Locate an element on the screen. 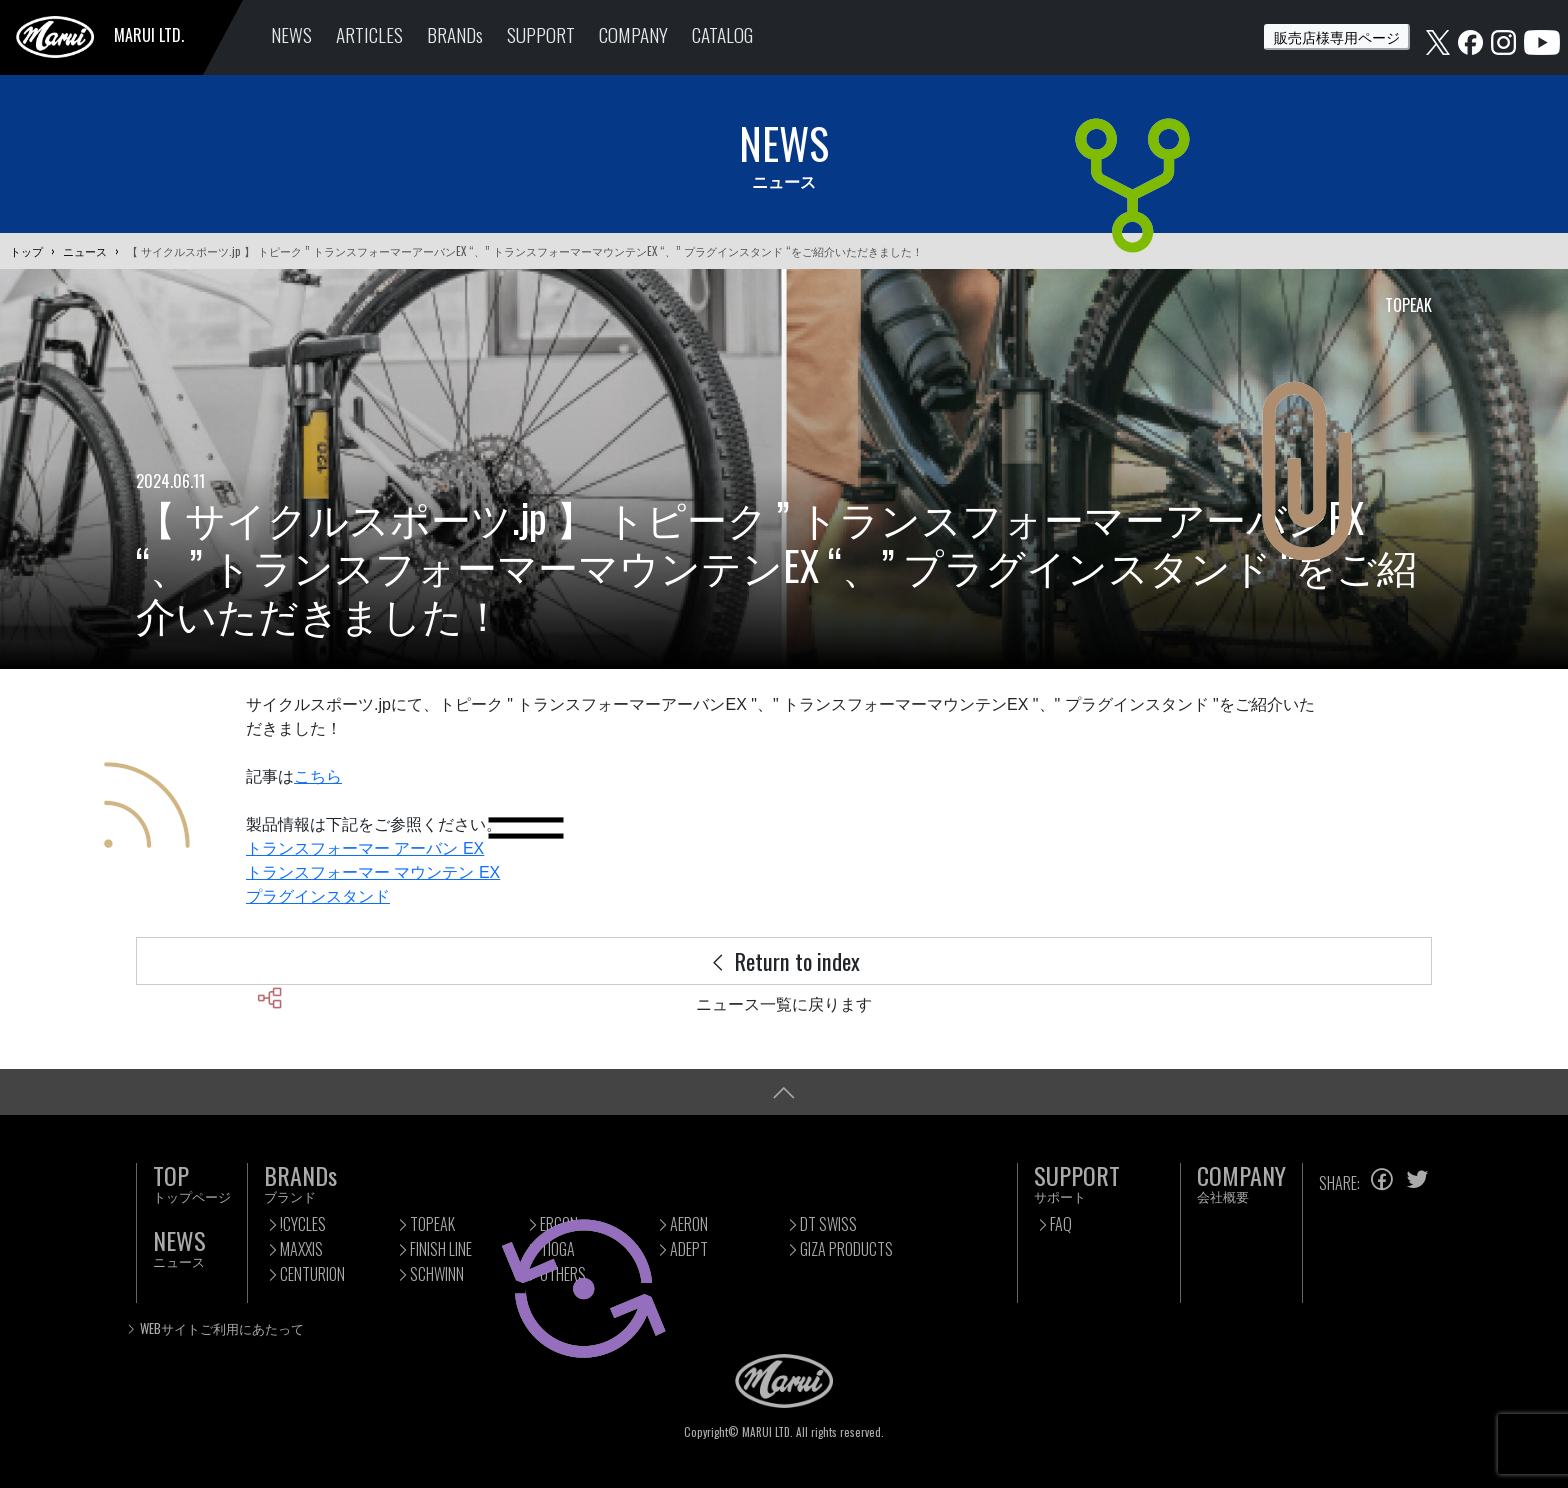  reopen a previously closed issue is located at coordinates (586, 1293).